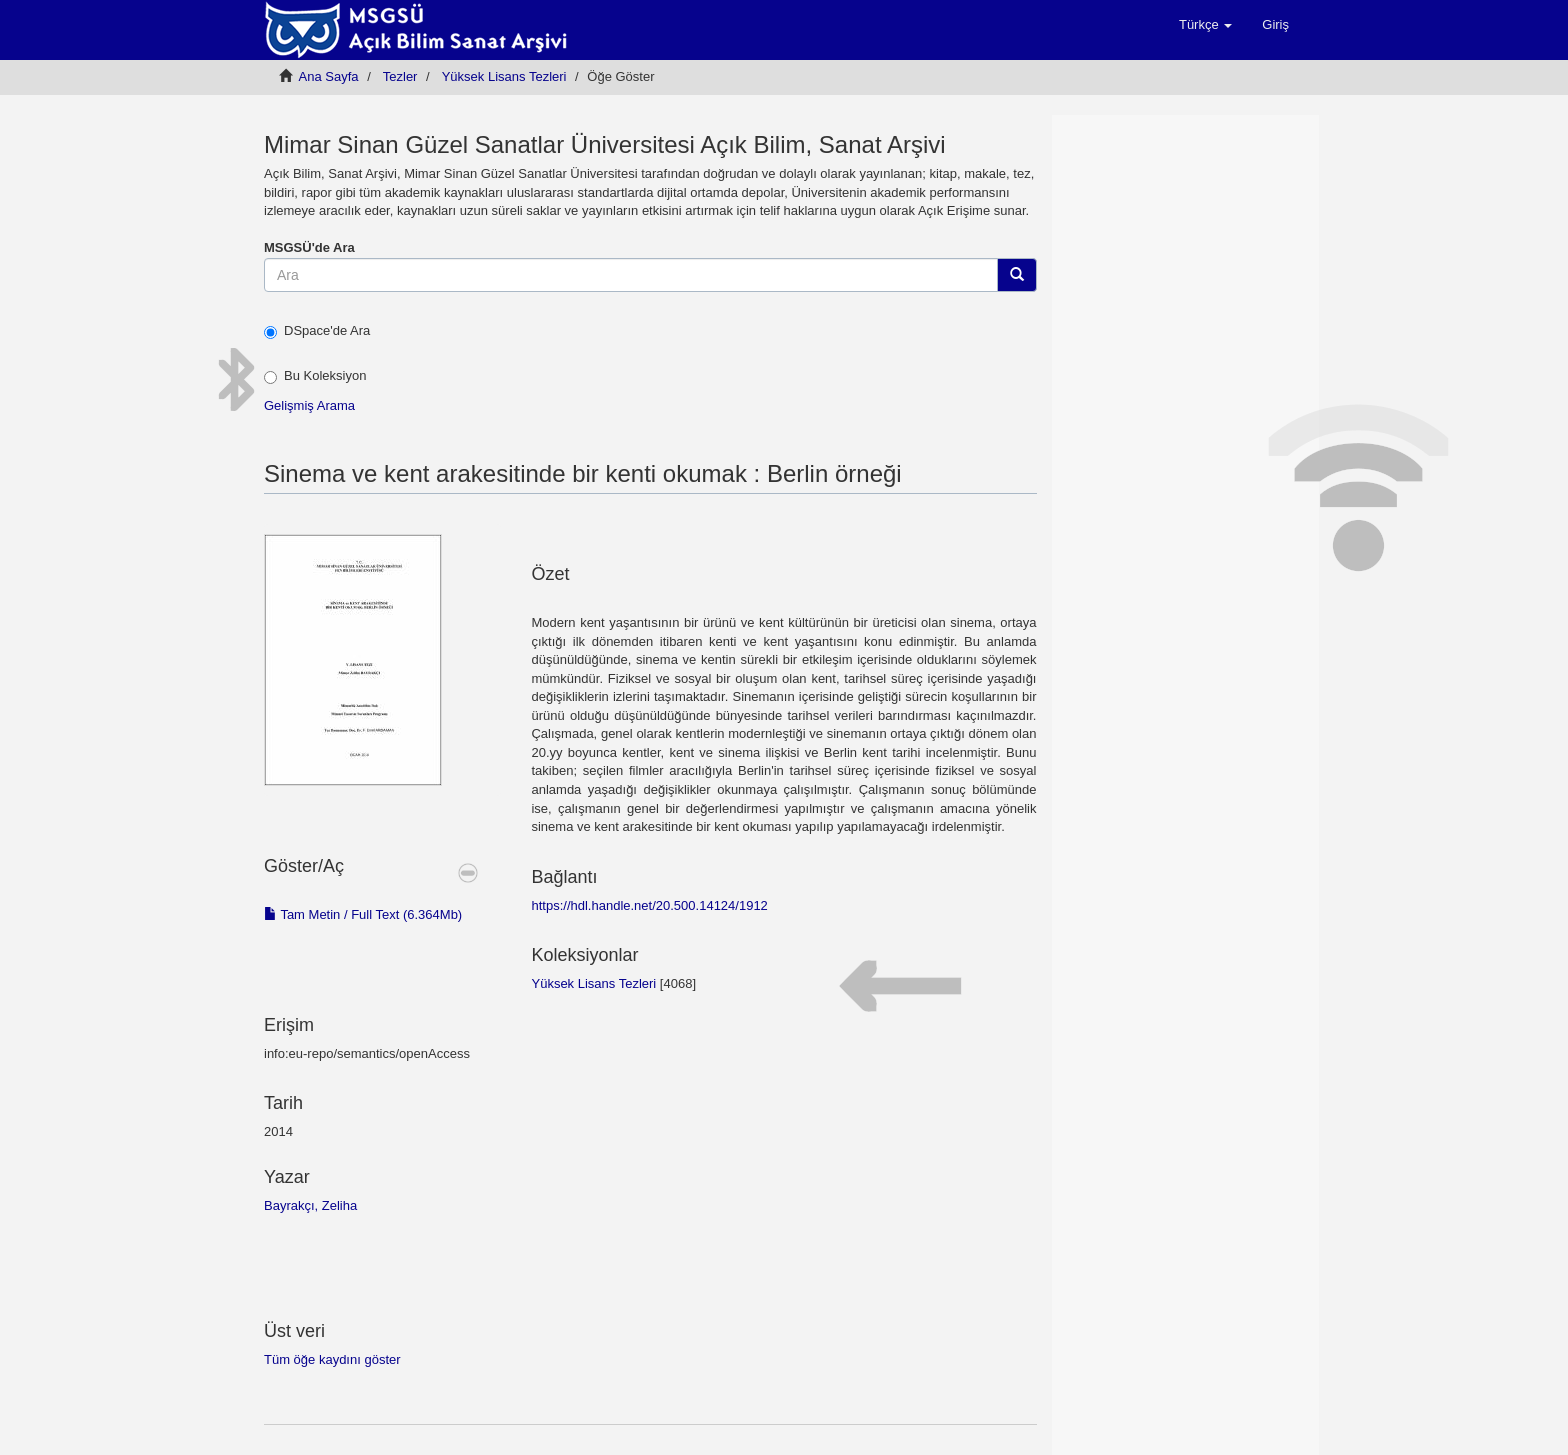 The width and height of the screenshot is (1568, 1455). What do you see at coordinates (468, 873) in the screenshot?
I see `indicates a partially selected or indeterminate radio button state` at bounding box center [468, 873].